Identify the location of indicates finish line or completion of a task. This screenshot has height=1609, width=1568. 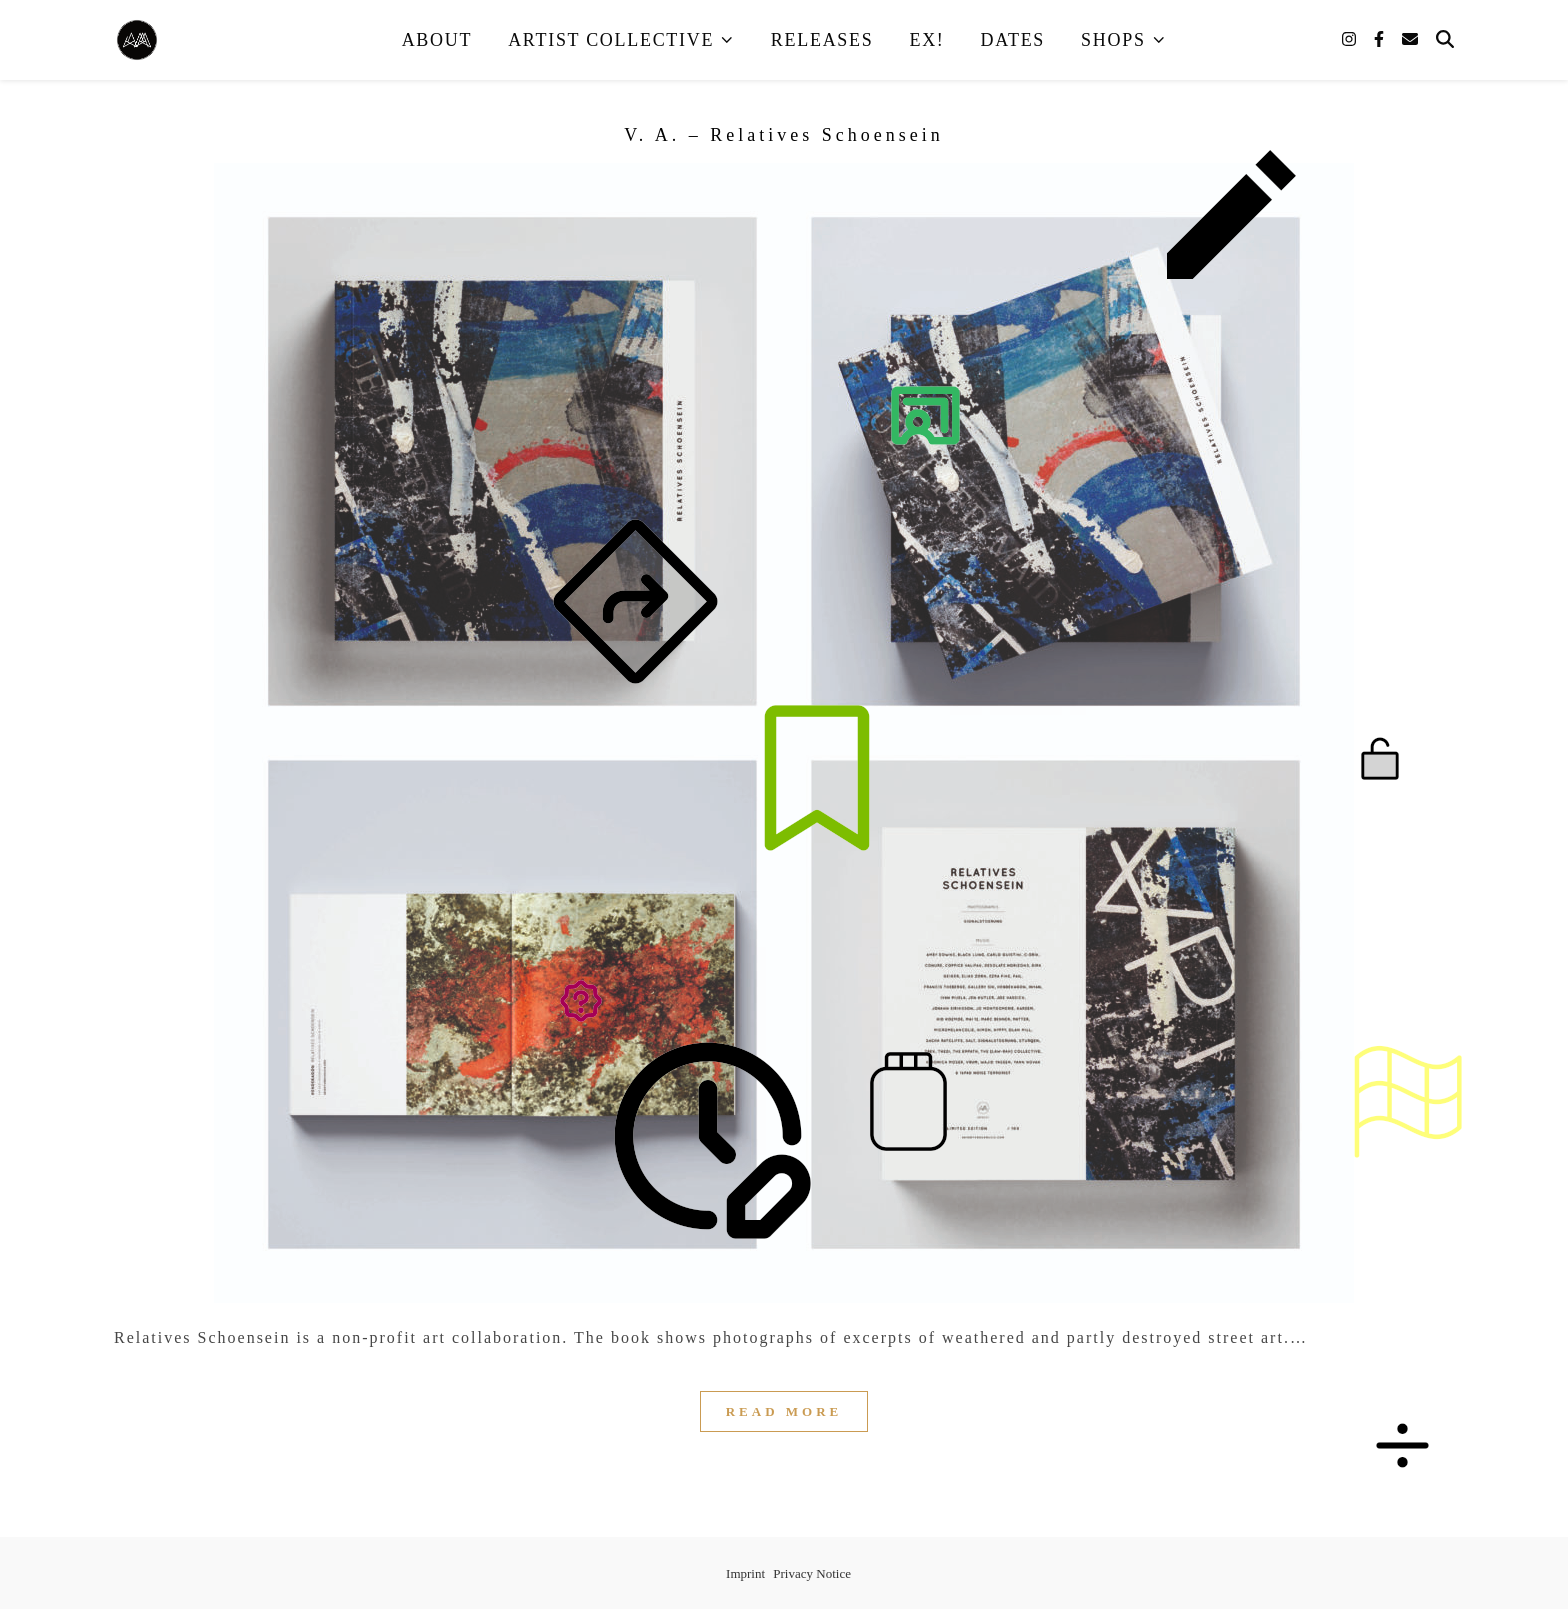
(1403, 1099).